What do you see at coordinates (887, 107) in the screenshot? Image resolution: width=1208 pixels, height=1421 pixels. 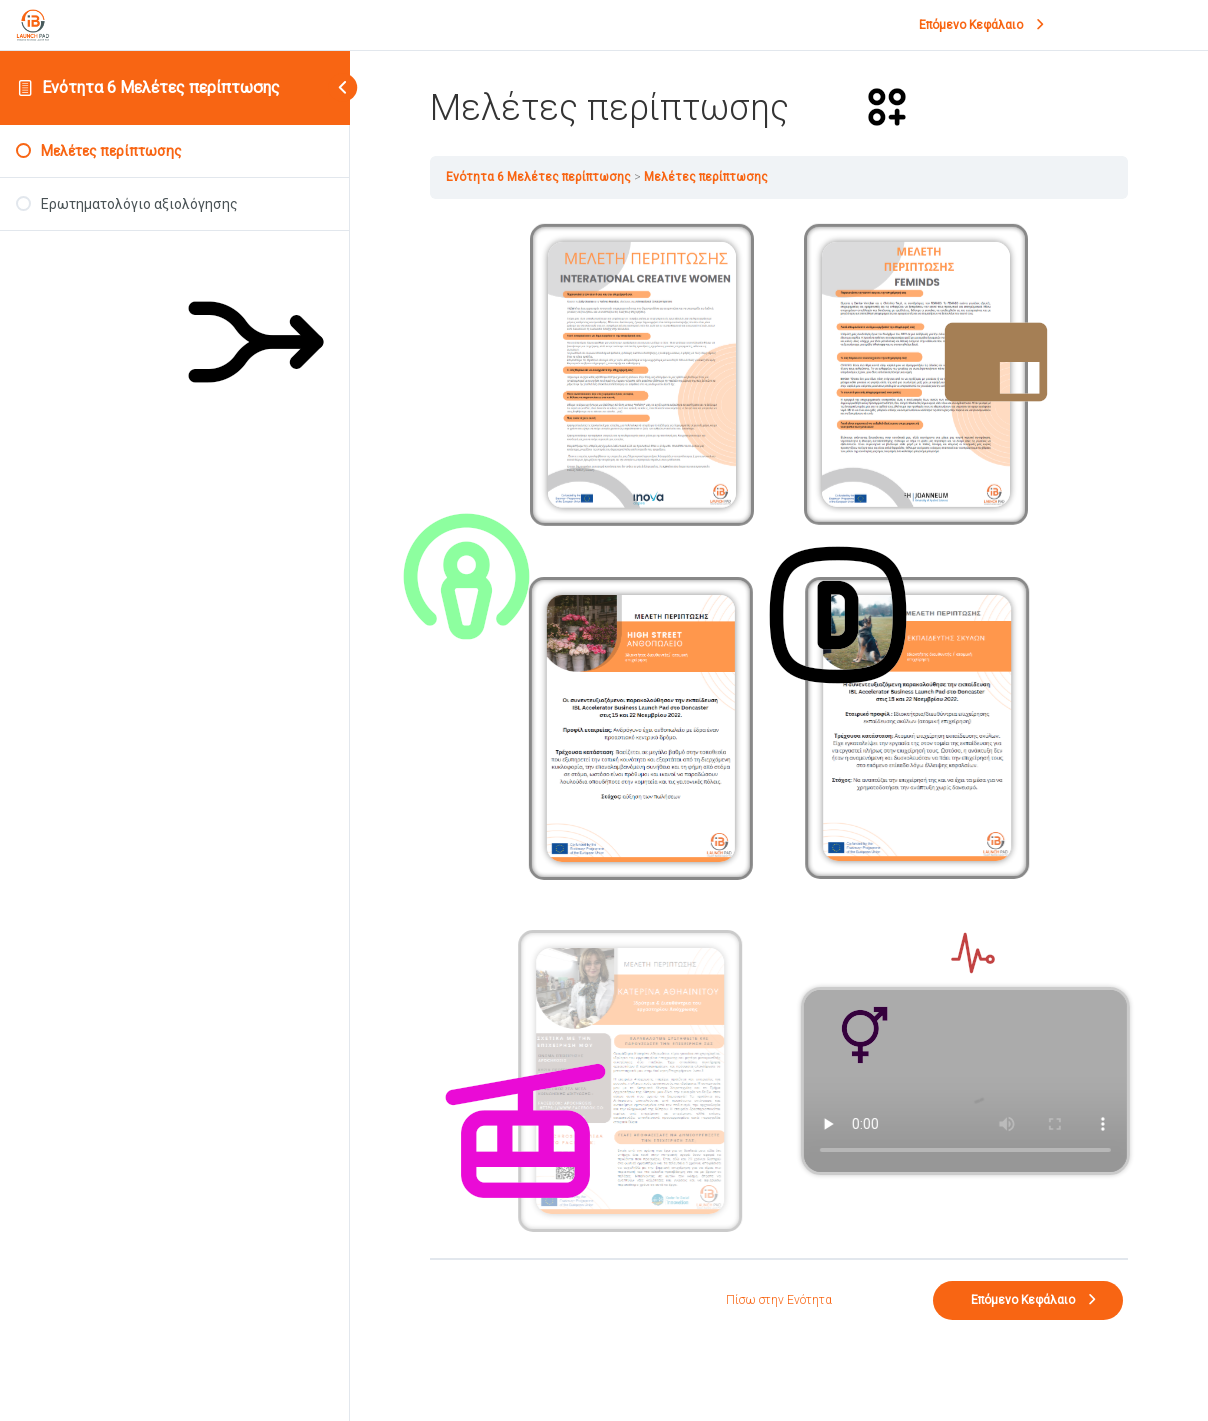 I see `add a new item to a collection or group` at bounding box center [887, 107].